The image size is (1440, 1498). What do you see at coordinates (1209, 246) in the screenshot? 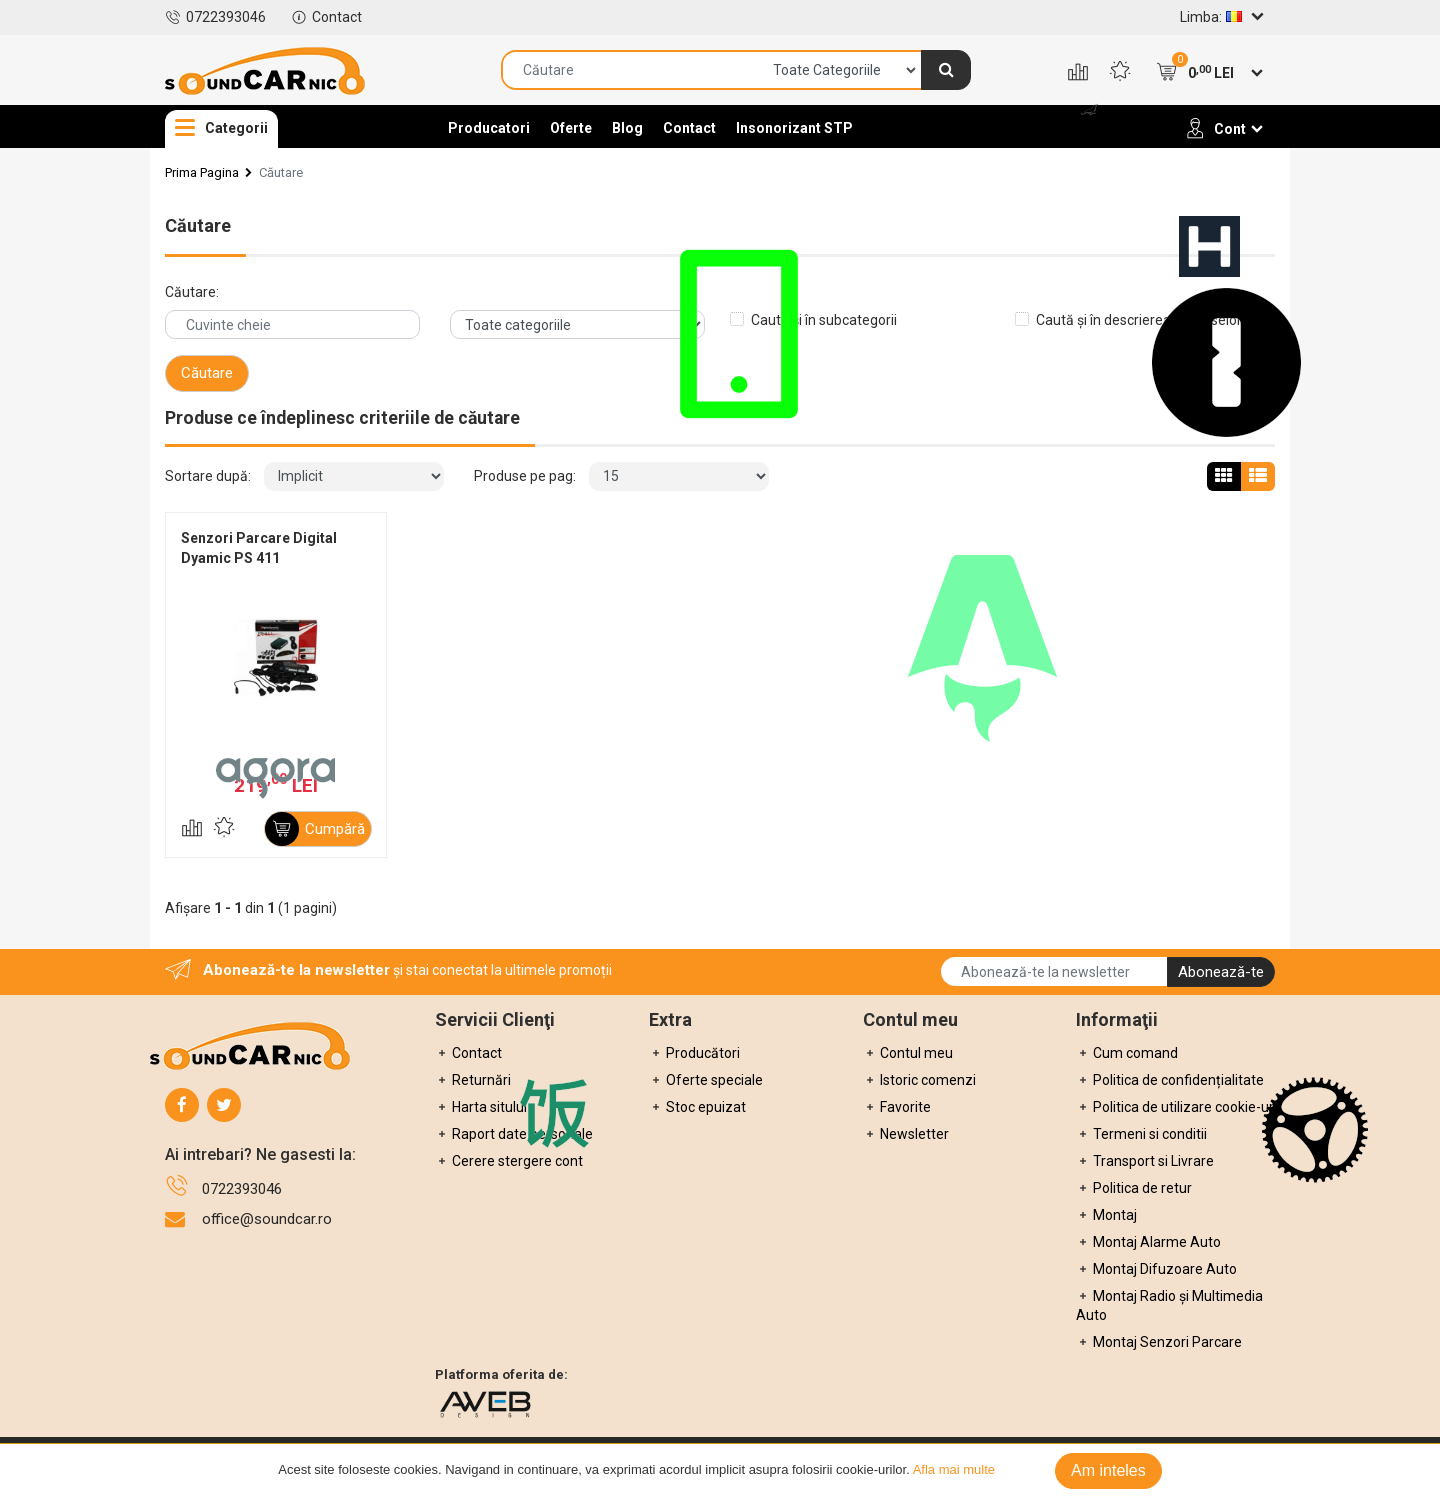
I see `hetzner cloud hosting service logo` at bounding box center [1209, 246].